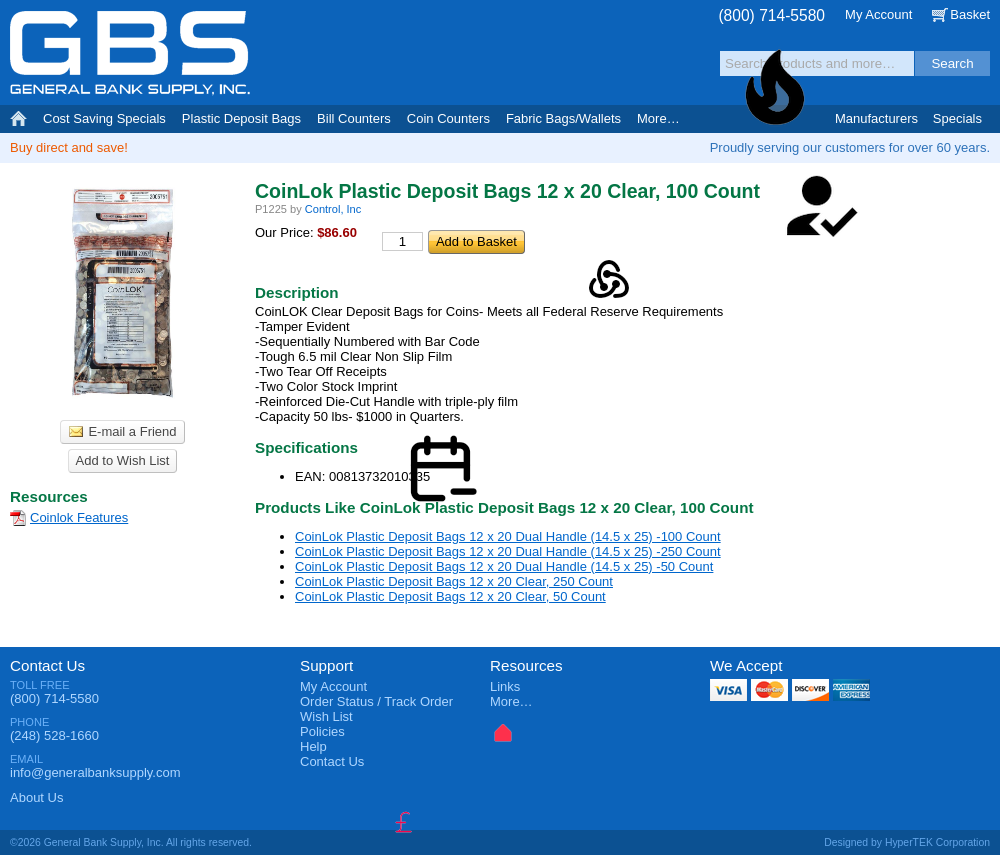 The image size is (1000, 855). I want to click on remove an event from your calendar, so click(440, 468).